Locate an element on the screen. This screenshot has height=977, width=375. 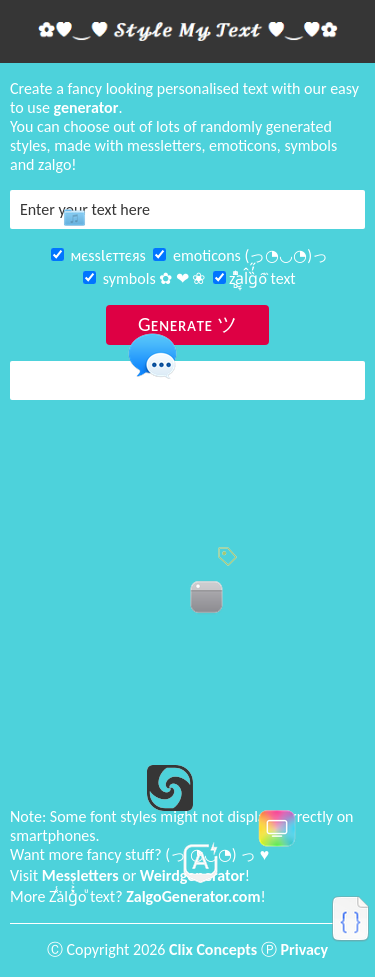
open messages preferences or settings is located at coordinates (152, 355).